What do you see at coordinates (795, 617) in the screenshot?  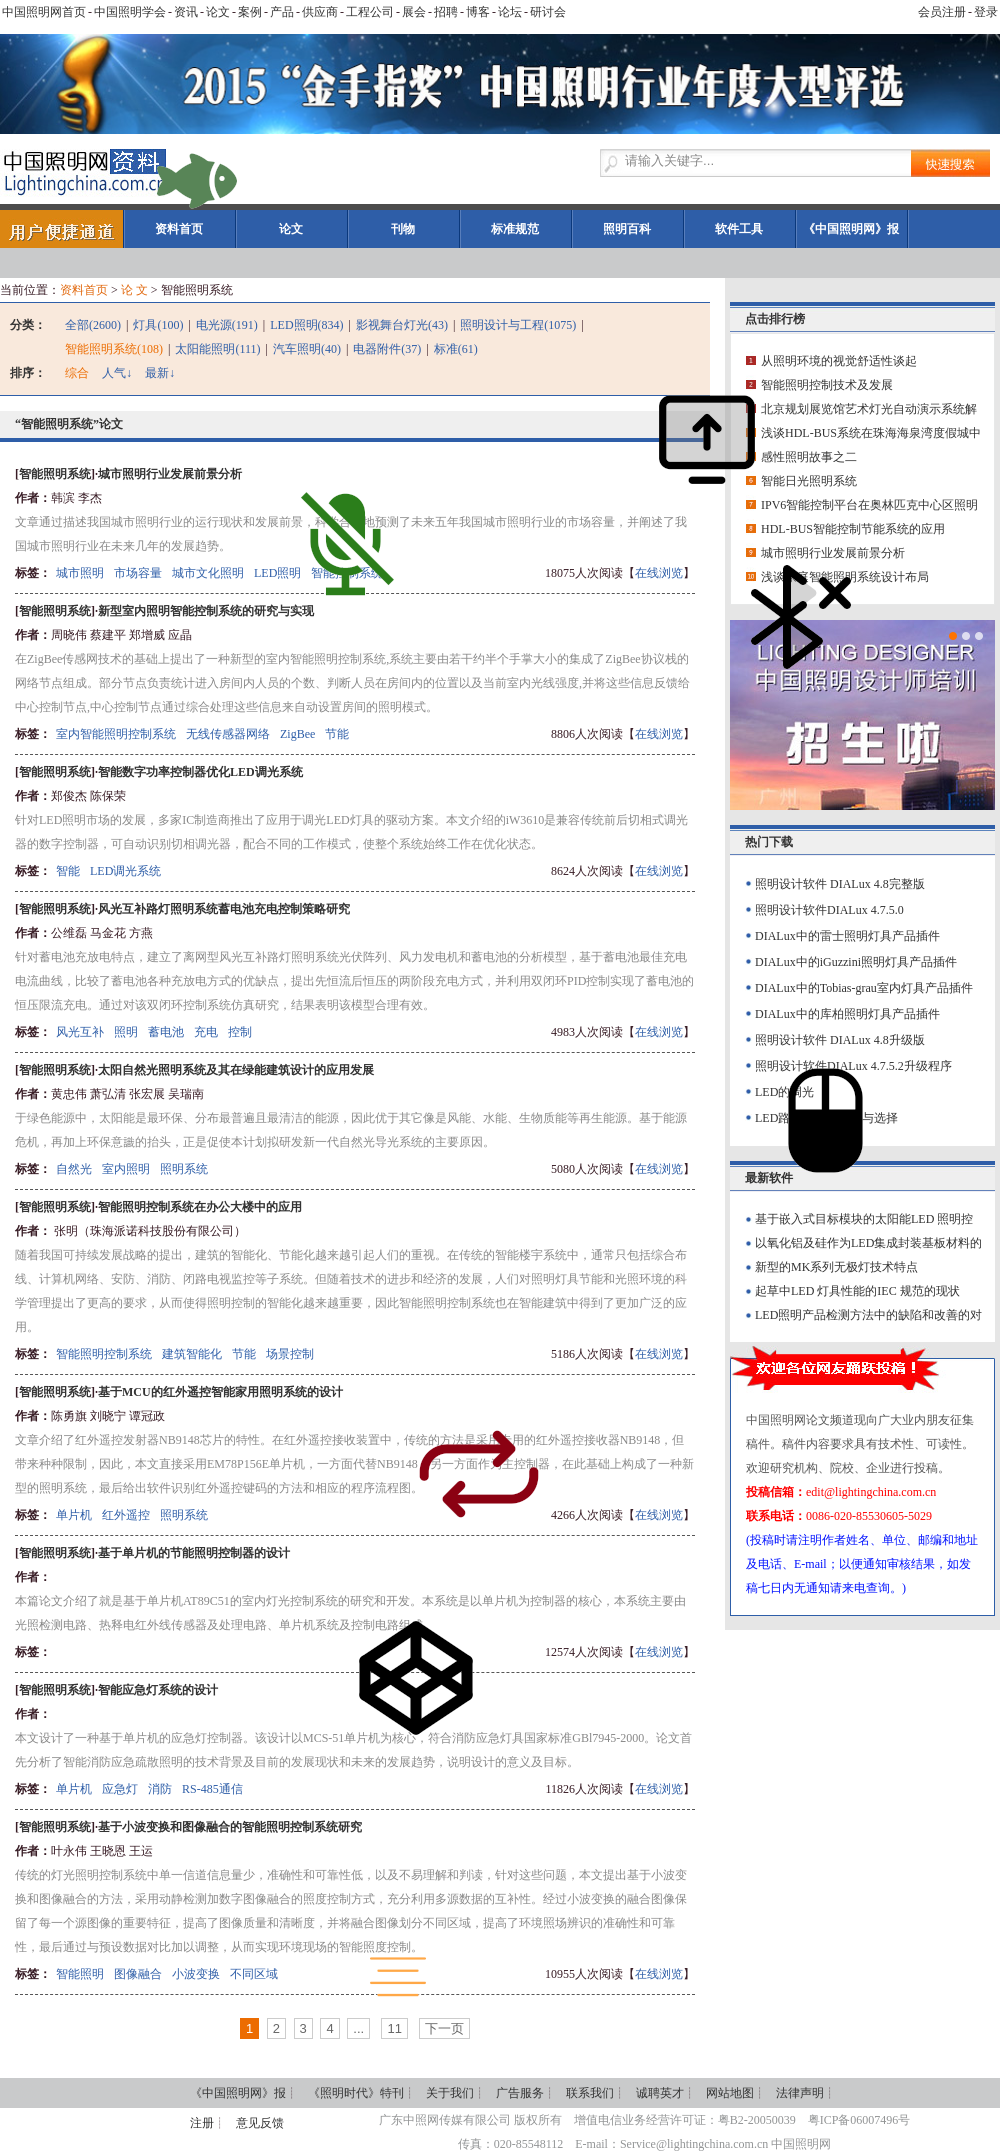 I see `bluetooth is disabled or turned off` at bounding box center [795, 617].